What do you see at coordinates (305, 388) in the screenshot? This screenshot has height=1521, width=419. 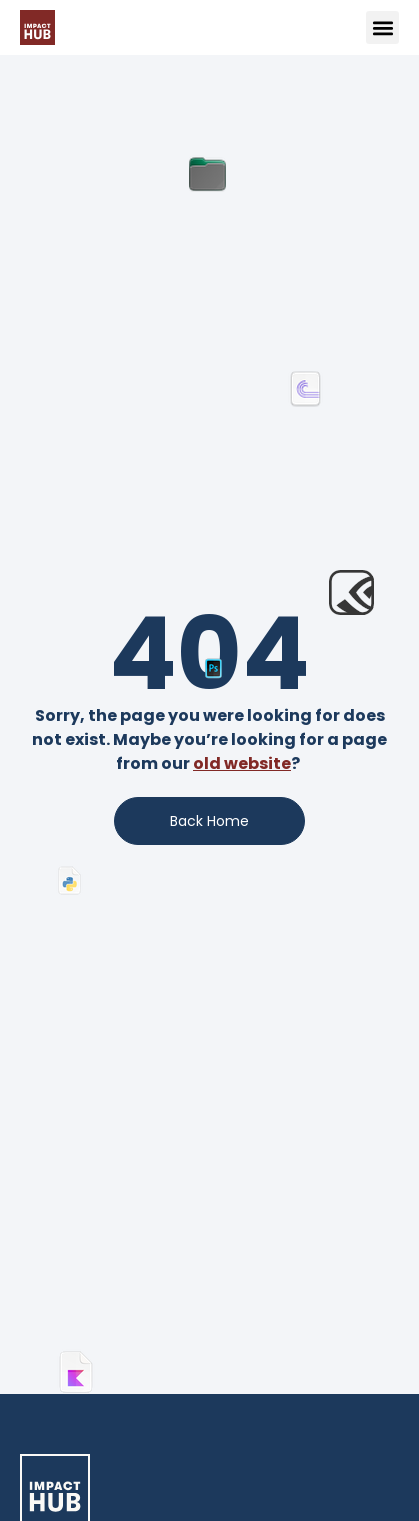 I see `a bittorrent torrent file` at bounding box center [305, 388].